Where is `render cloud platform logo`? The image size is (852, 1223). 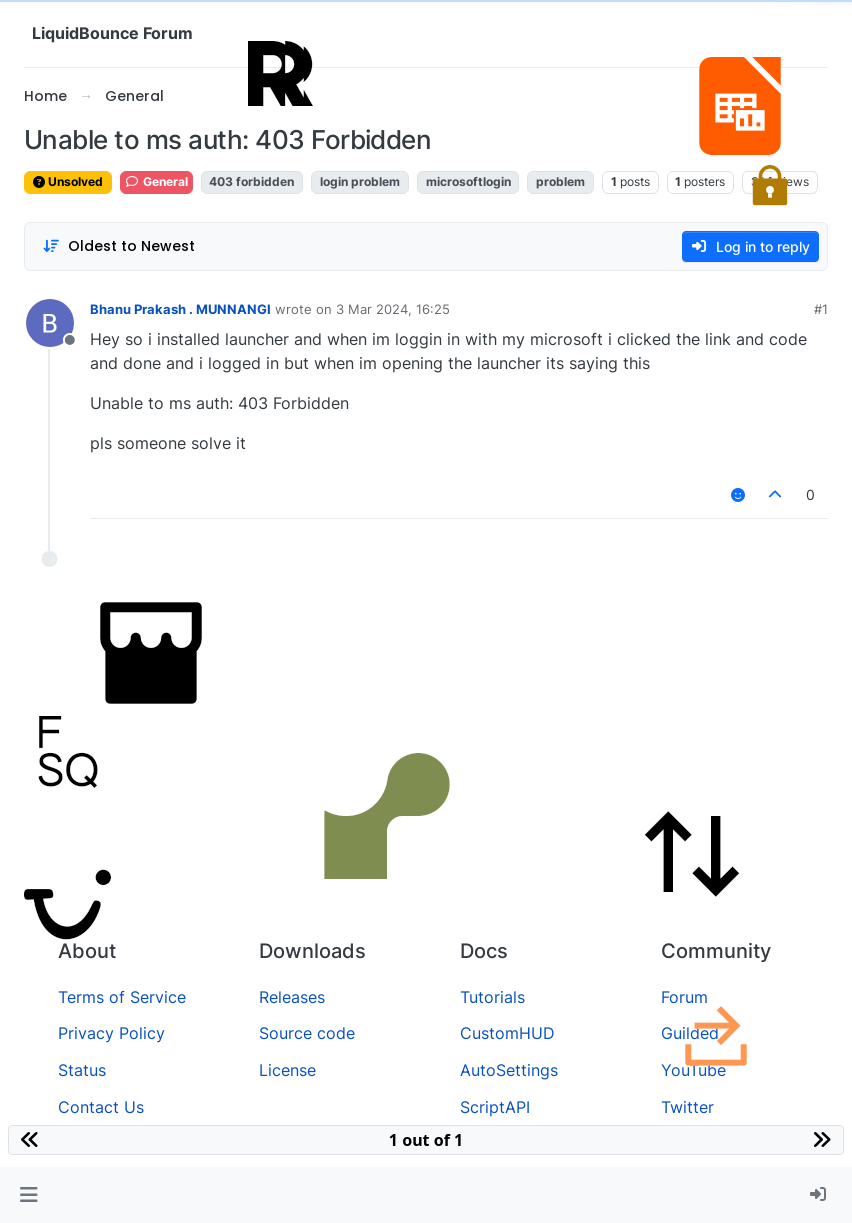 render cloud platform logo is located at coordinates (387, 816).